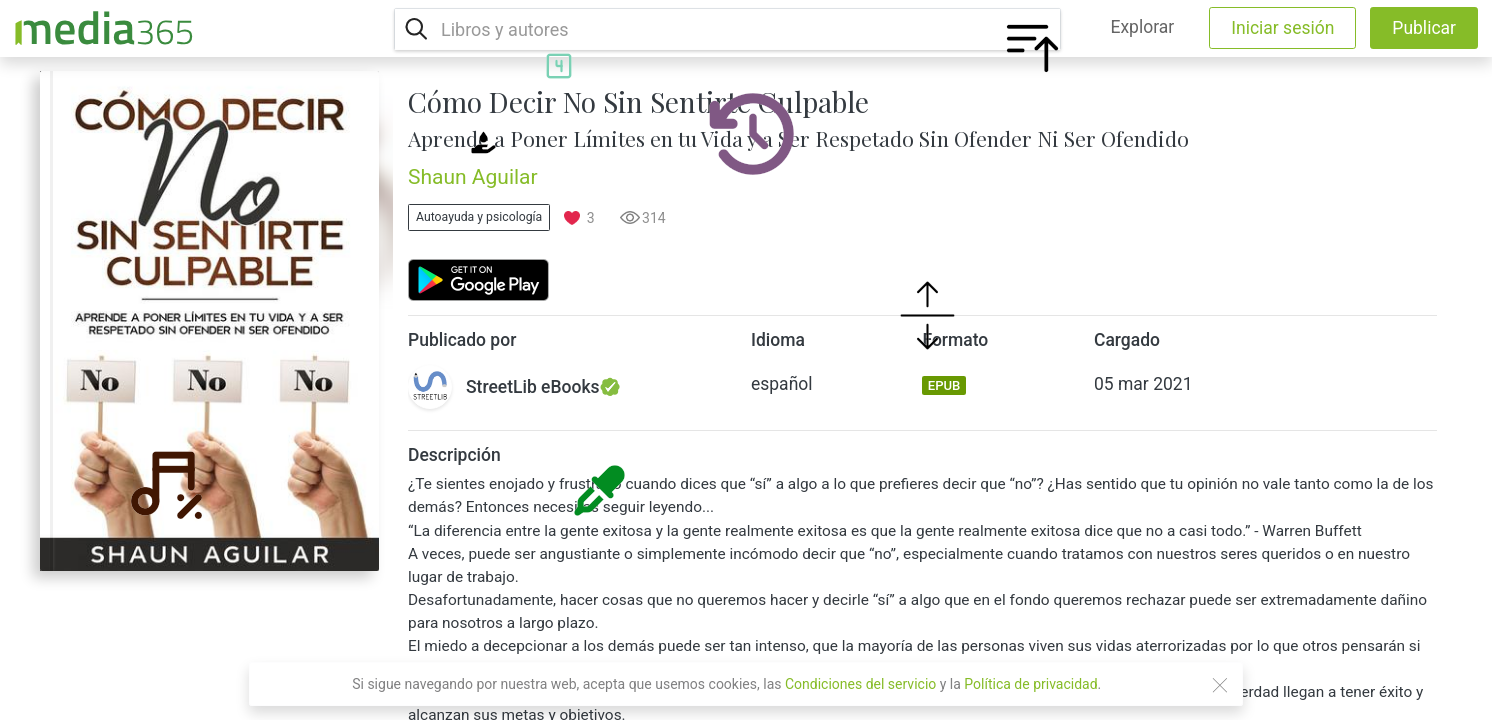 Image resolution: width=1492 pixels, height=720 pixels. Describe the element at coordinates (166, 483) in the screenshot. I see `view discounted music or audio content` at that location.